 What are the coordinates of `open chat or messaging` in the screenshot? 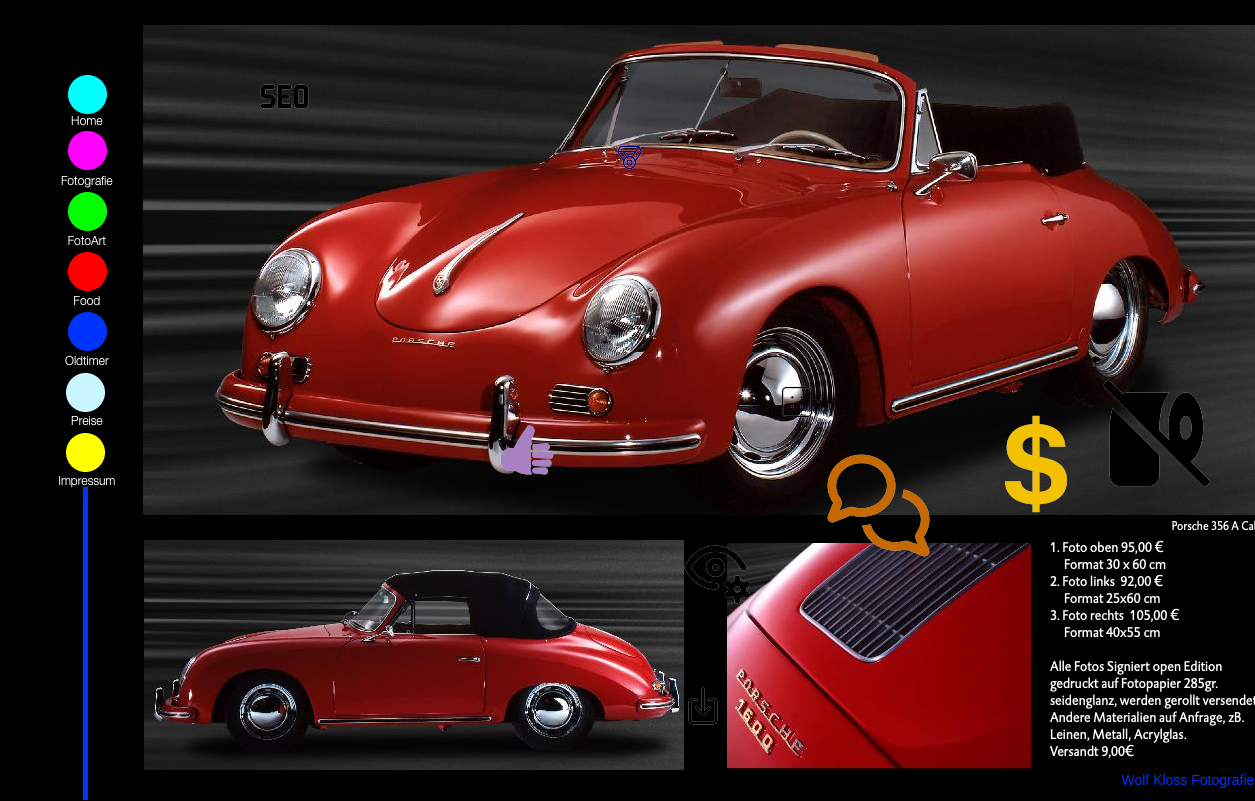 It's located at (878, 505).